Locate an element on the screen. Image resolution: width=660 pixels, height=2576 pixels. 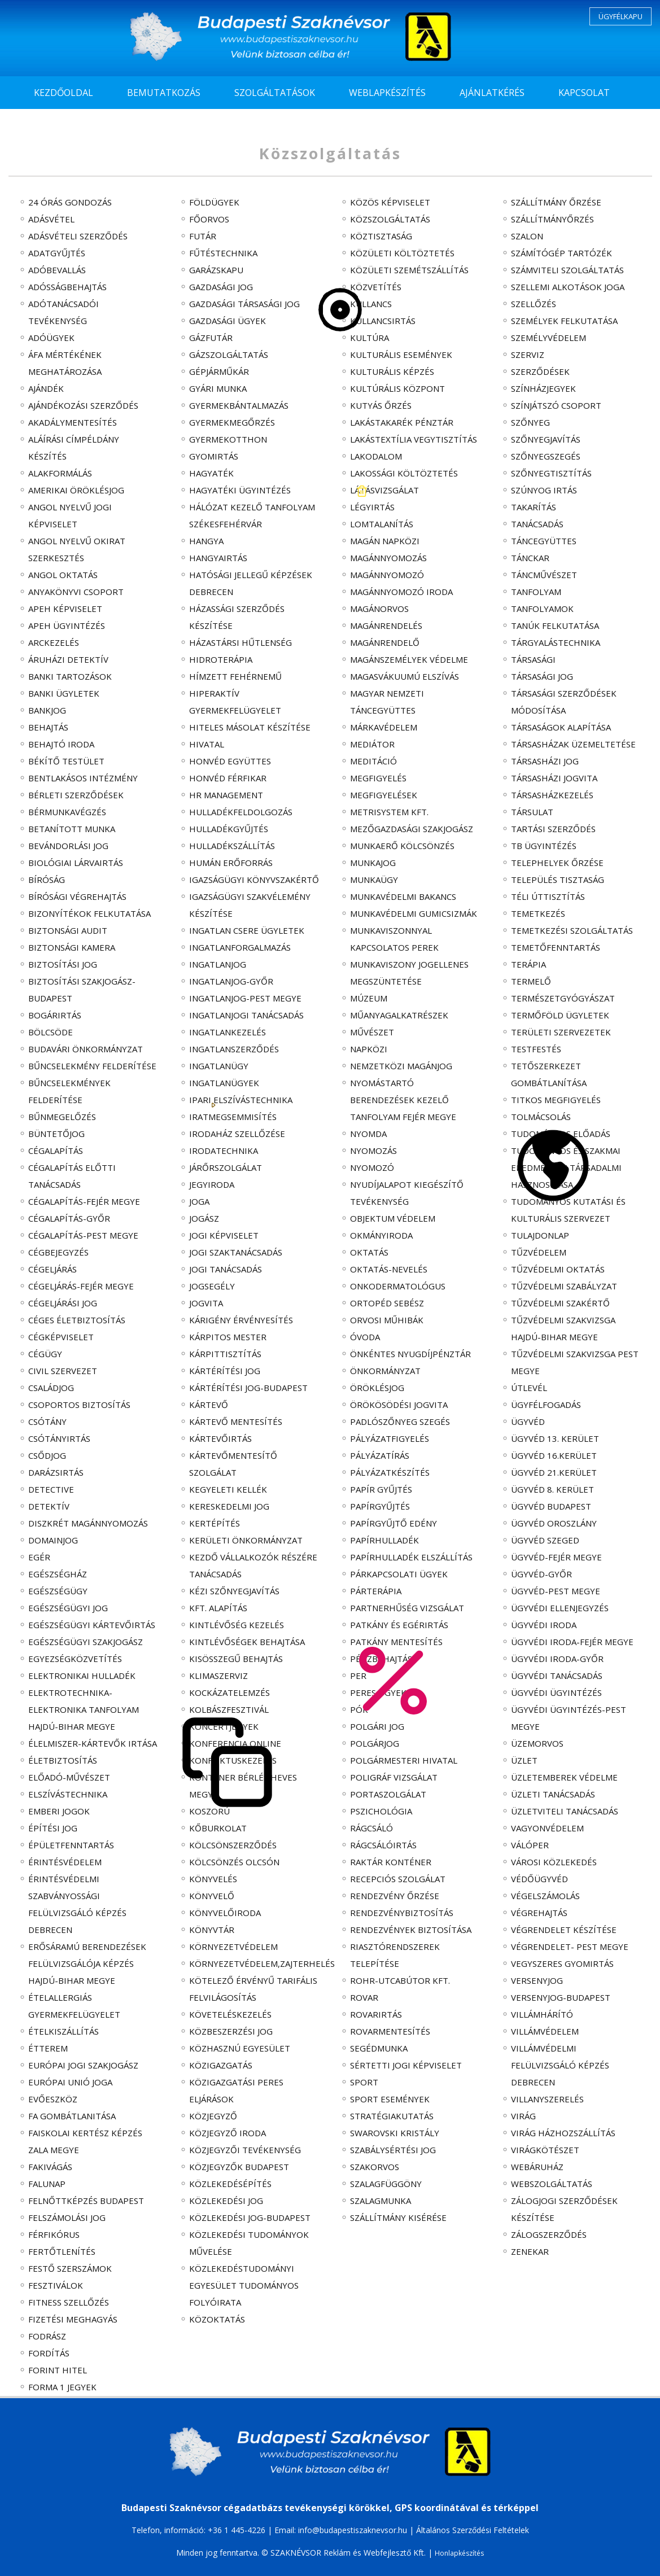
access music albums or library is located at coordinates (340, 309).